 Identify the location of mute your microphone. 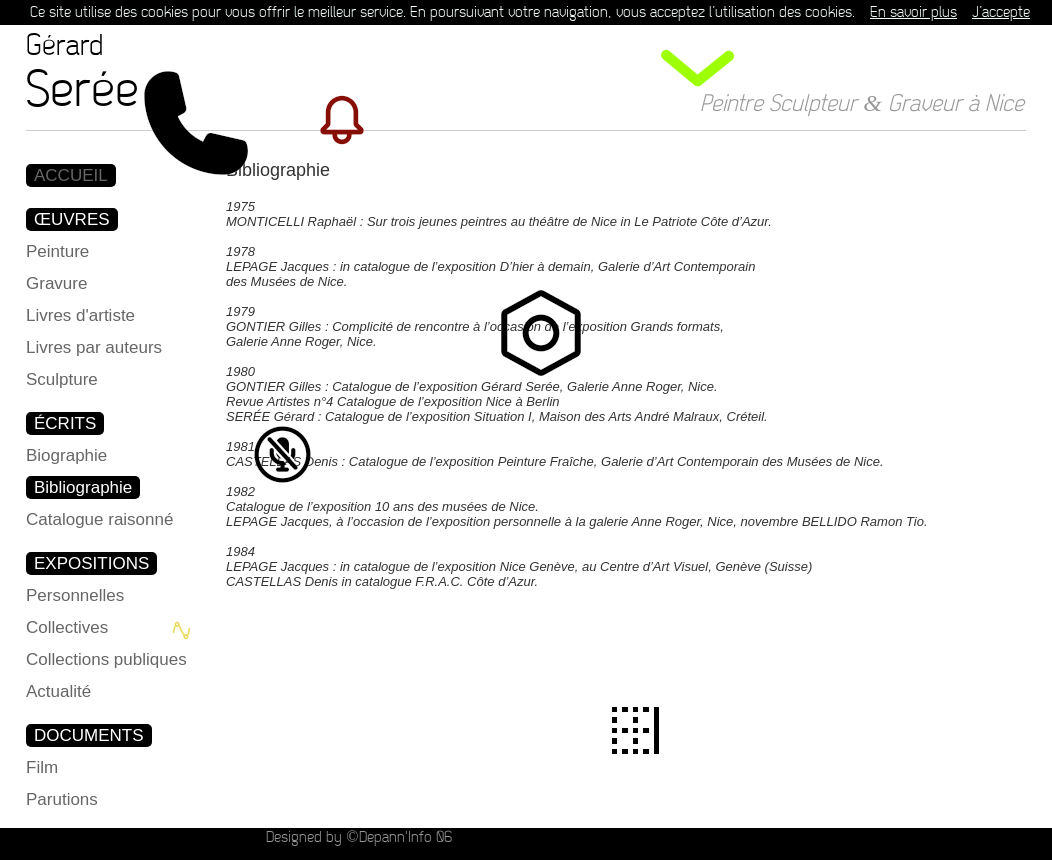
(282, 454).